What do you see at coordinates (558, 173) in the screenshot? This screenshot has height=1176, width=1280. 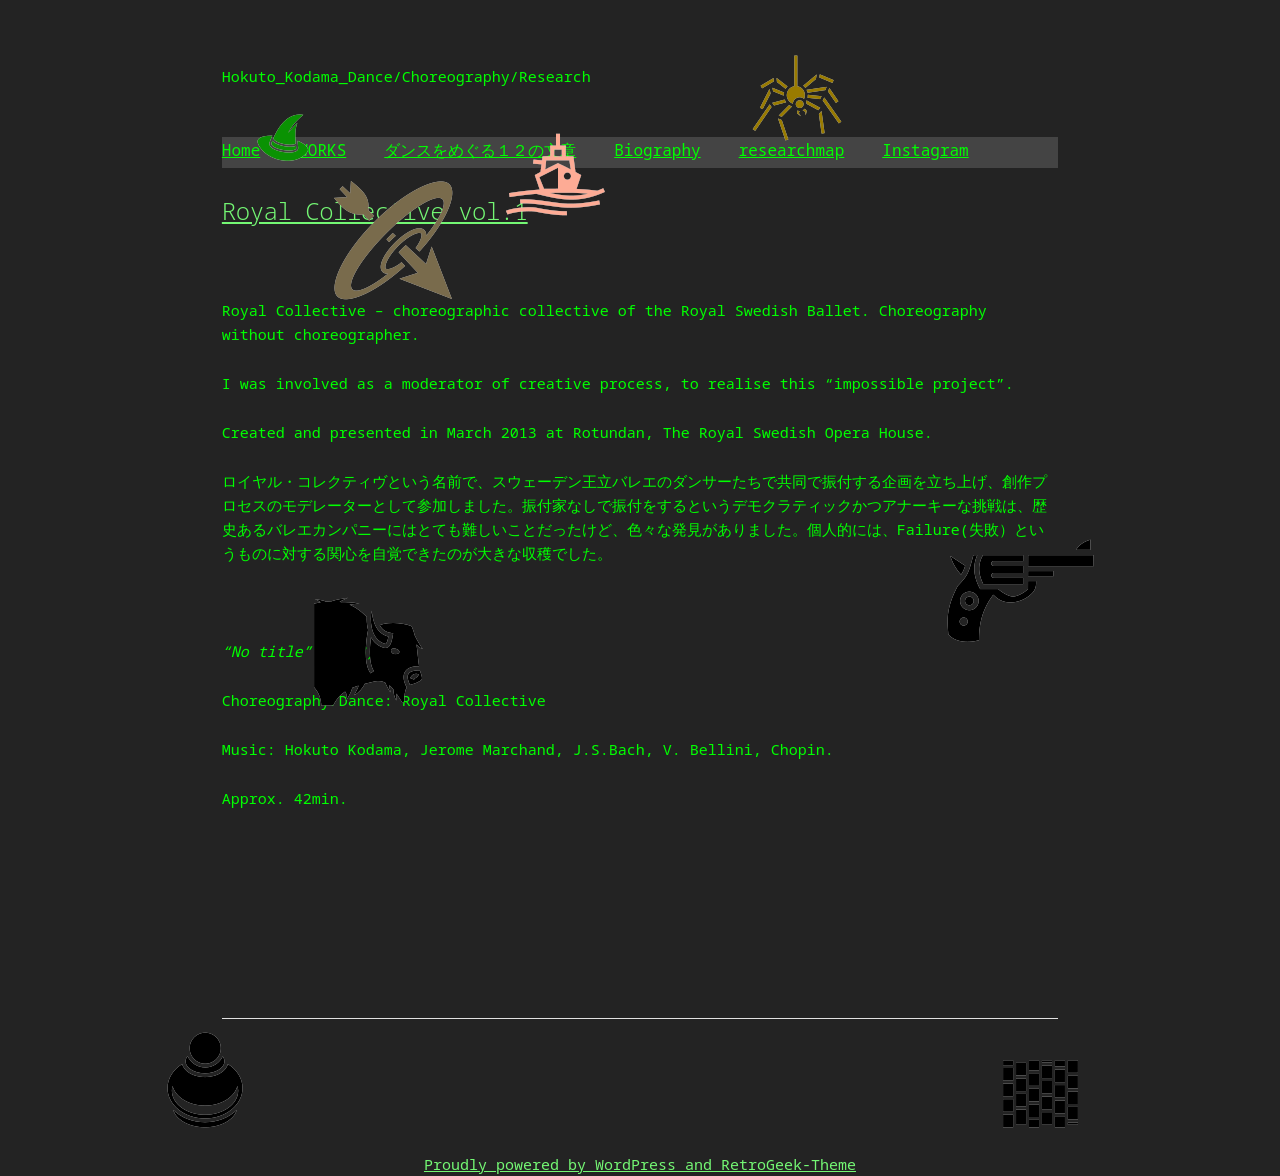 I see `select cruiser ship unit` at bounding box center [558, 173].